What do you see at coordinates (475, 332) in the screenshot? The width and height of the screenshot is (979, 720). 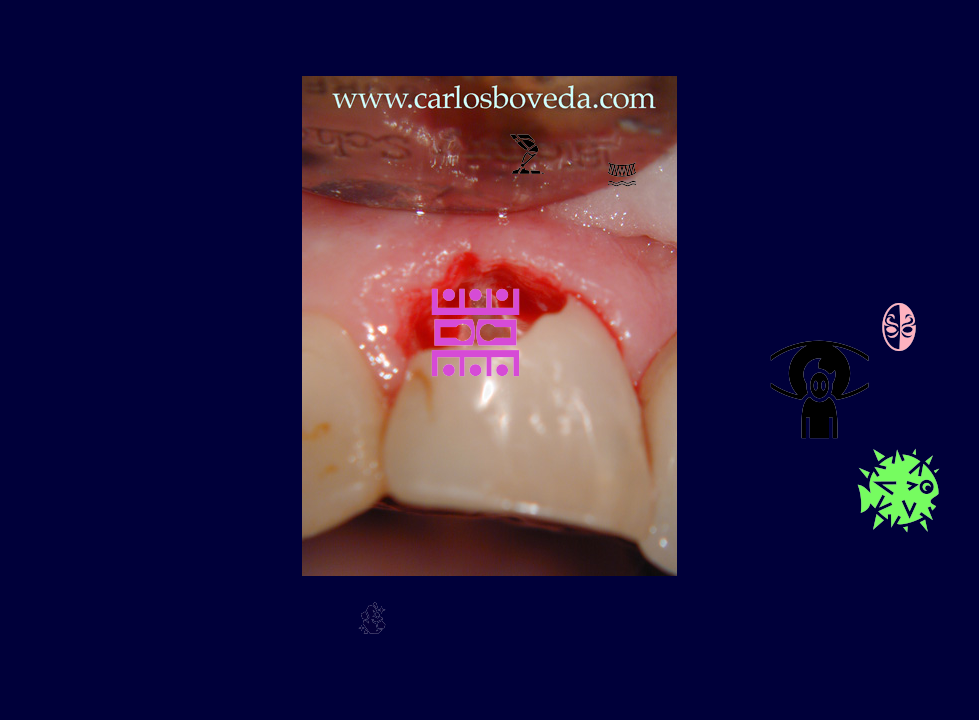 I see `access game inventory or storage grid` at bounding box center [475, 332].